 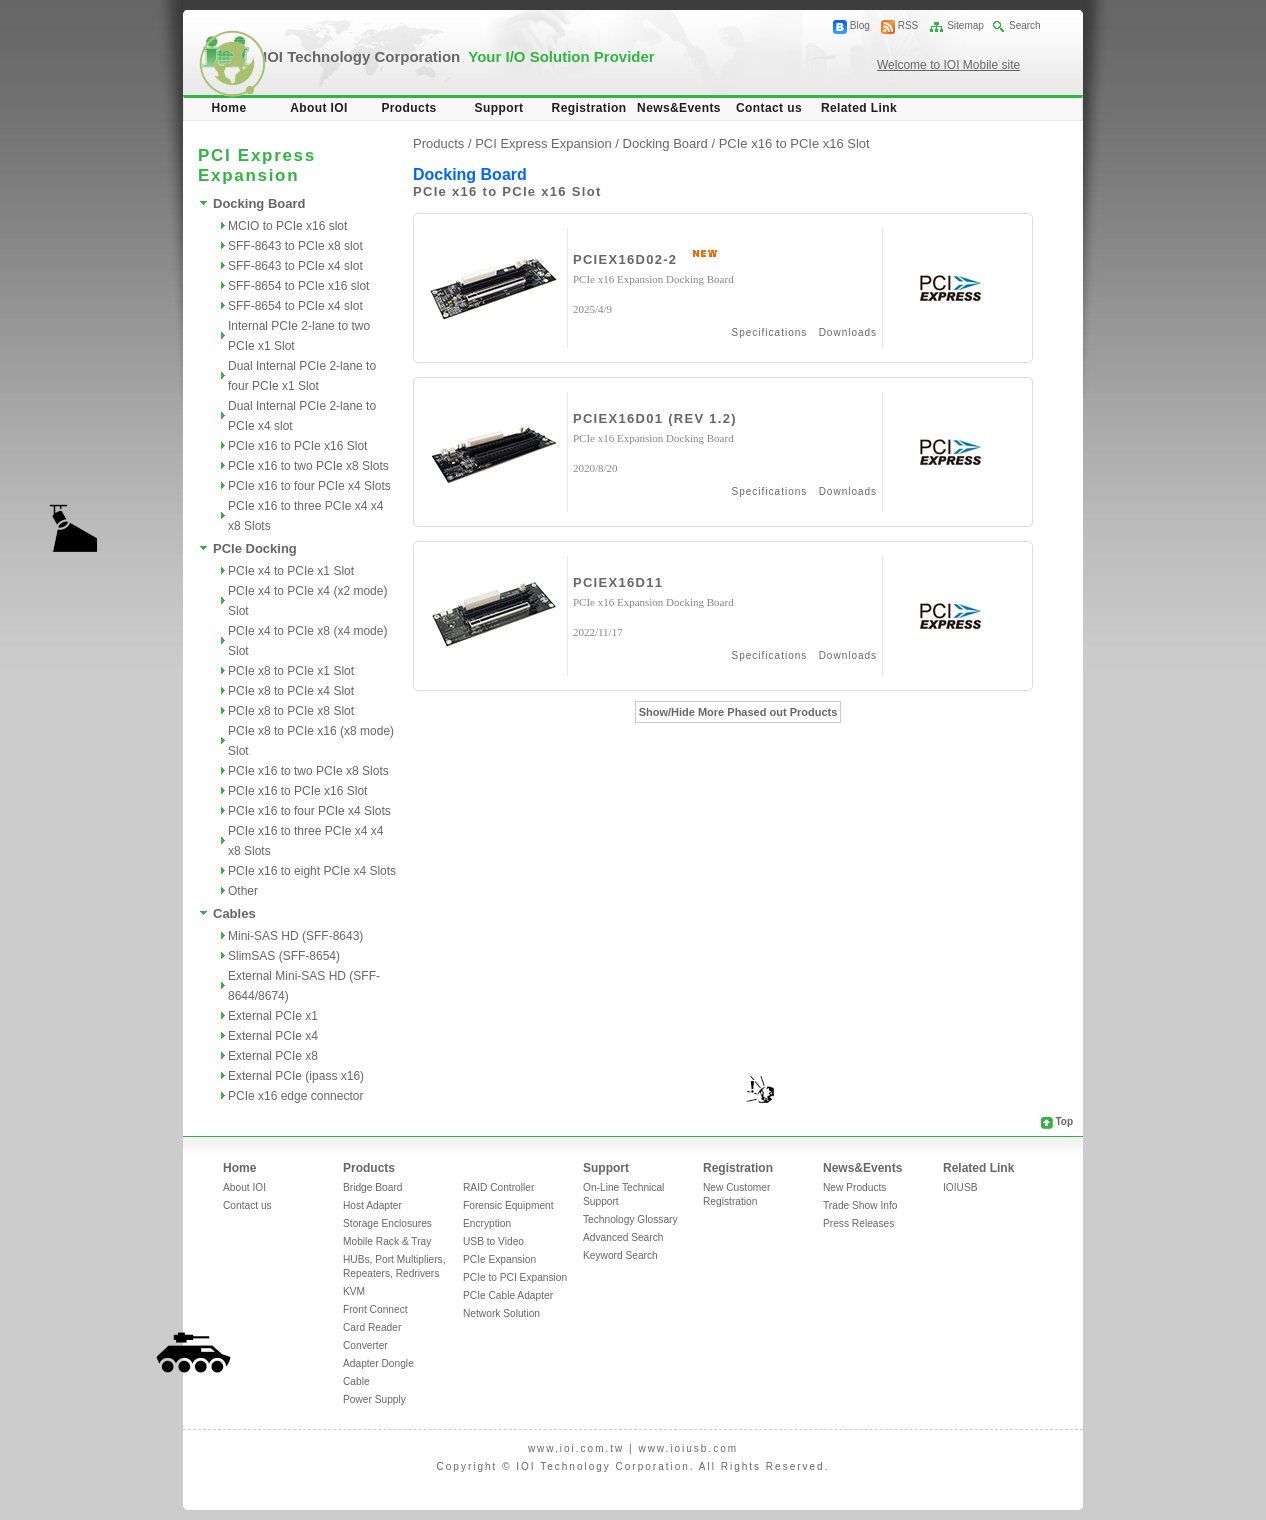 I want to click on send an emergency distress signal, so click(x=760, y=1089).